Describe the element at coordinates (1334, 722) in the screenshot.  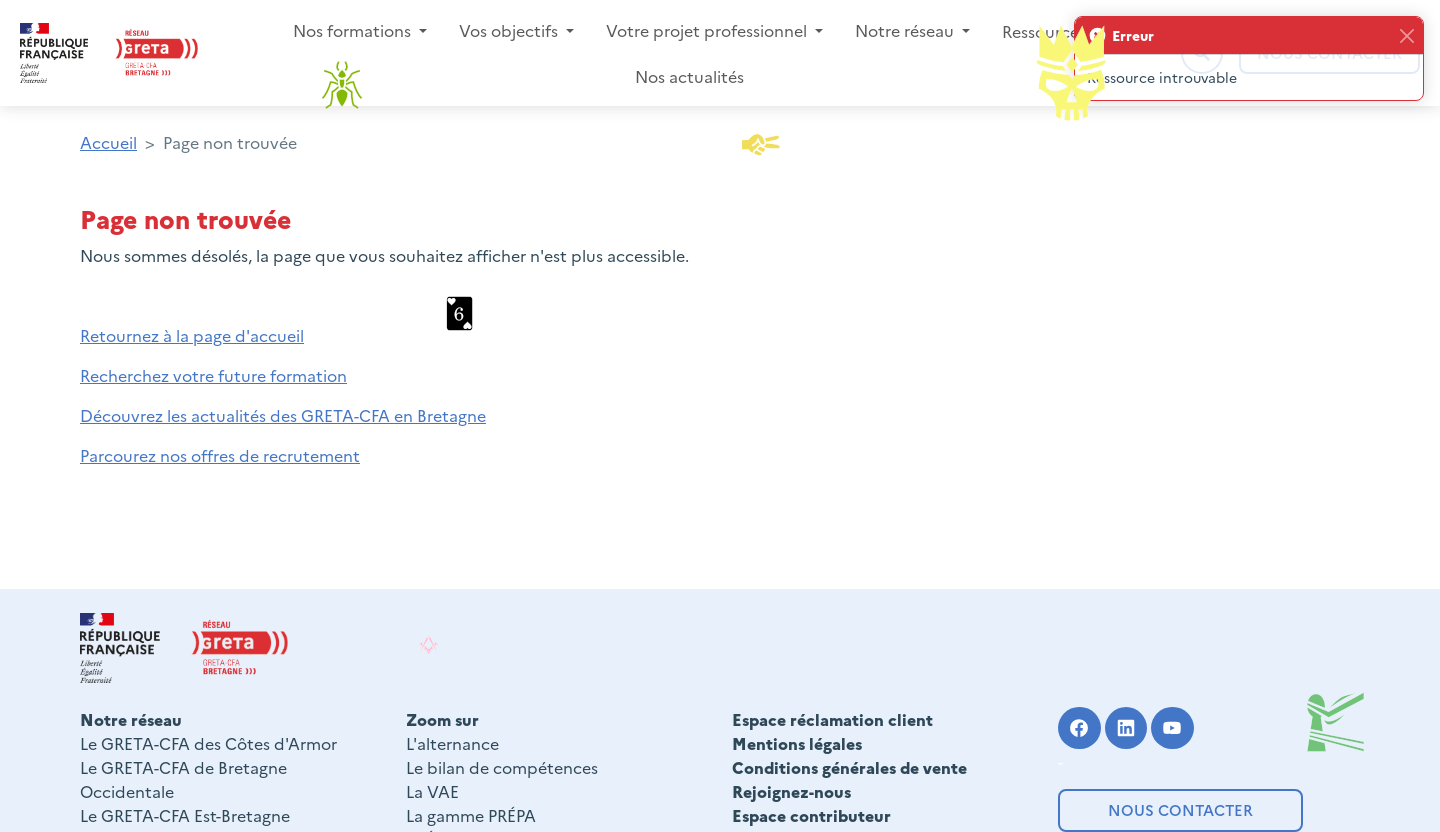
I see `lock picking skill or ability in a game` at that location.